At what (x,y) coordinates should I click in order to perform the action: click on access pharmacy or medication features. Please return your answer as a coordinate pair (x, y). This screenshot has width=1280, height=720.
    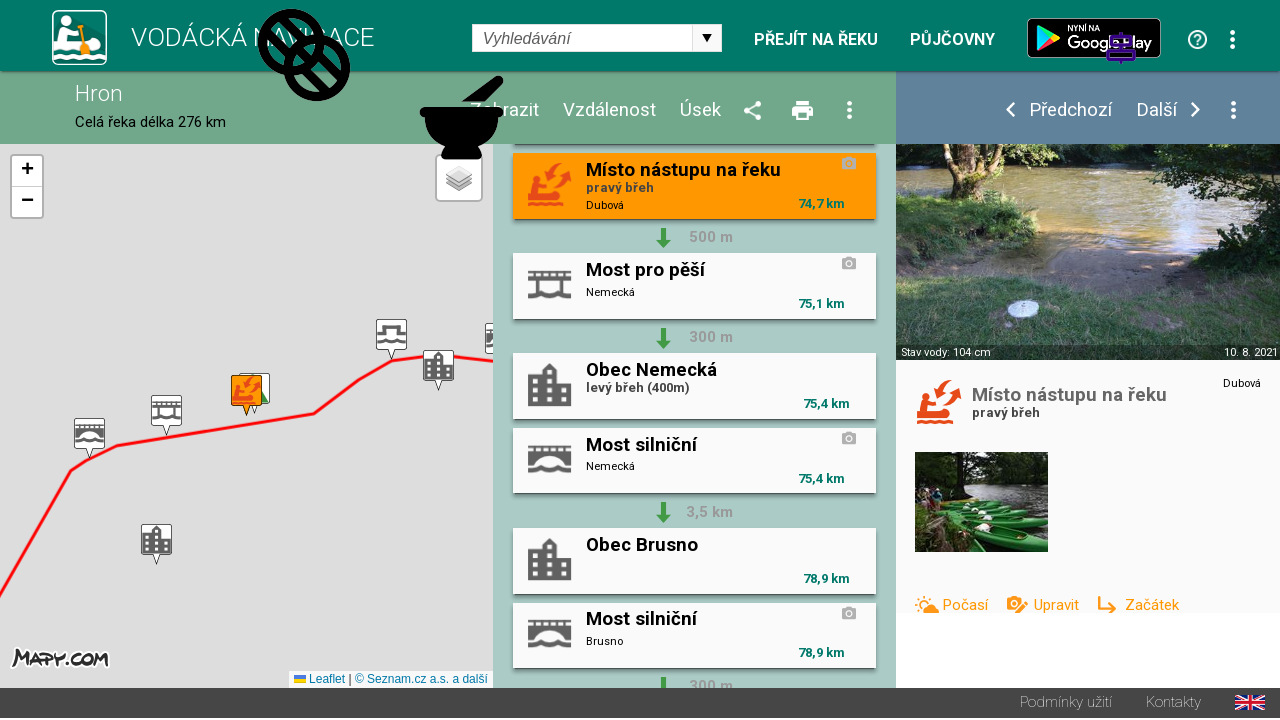
    Looking at the image, I should click on (461, 117).